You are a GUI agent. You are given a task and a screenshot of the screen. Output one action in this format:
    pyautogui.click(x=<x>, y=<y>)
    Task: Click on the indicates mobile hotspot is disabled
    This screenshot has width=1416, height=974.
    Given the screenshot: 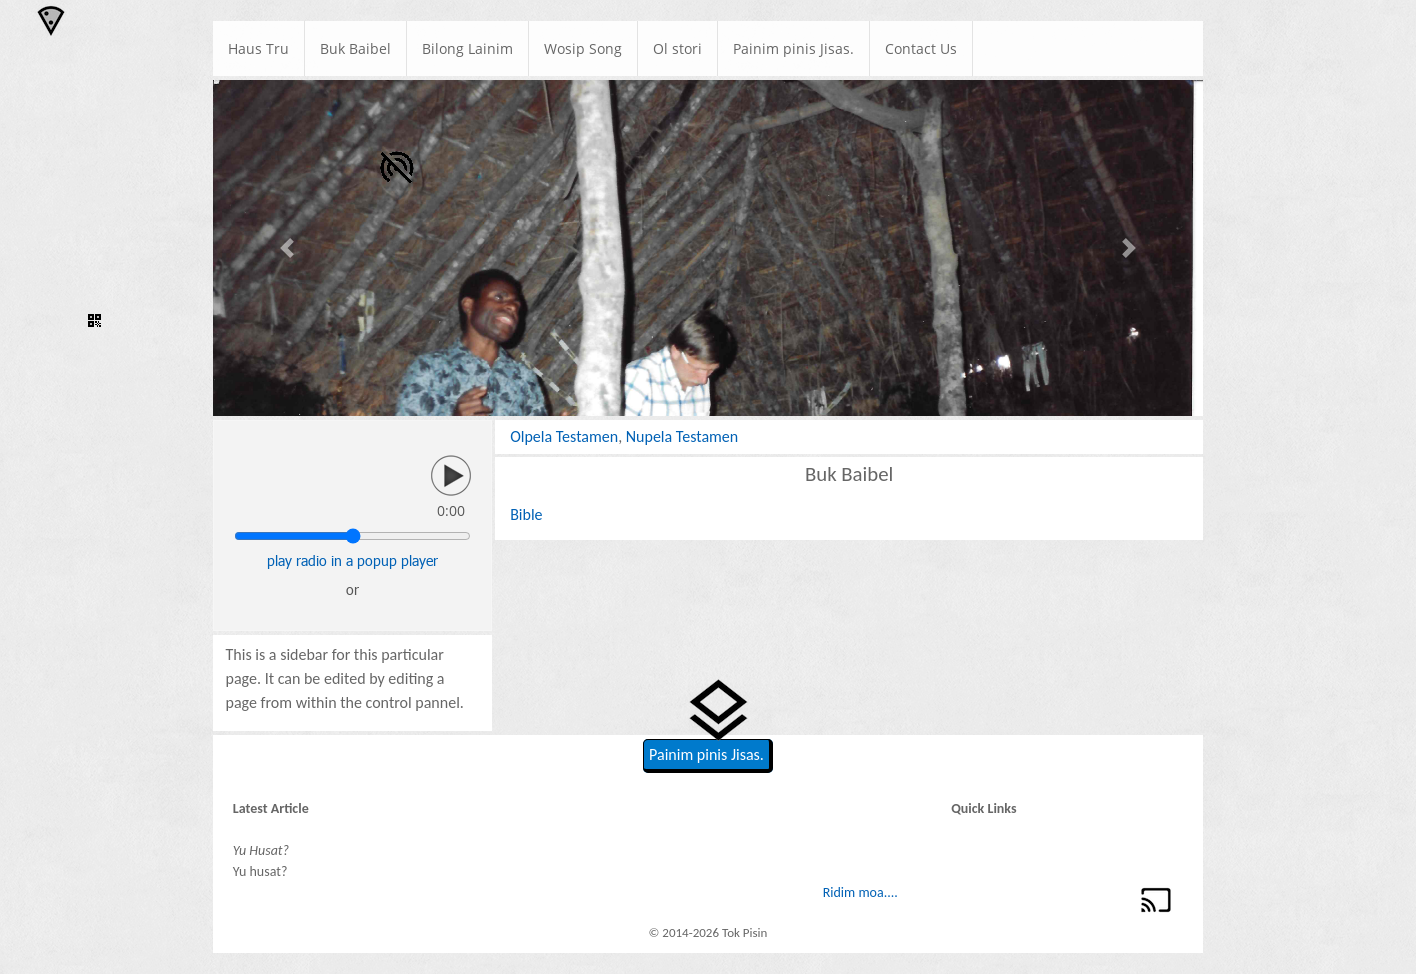 What is the action you would take?
    pyautogui.click(x=397, y=168)
    